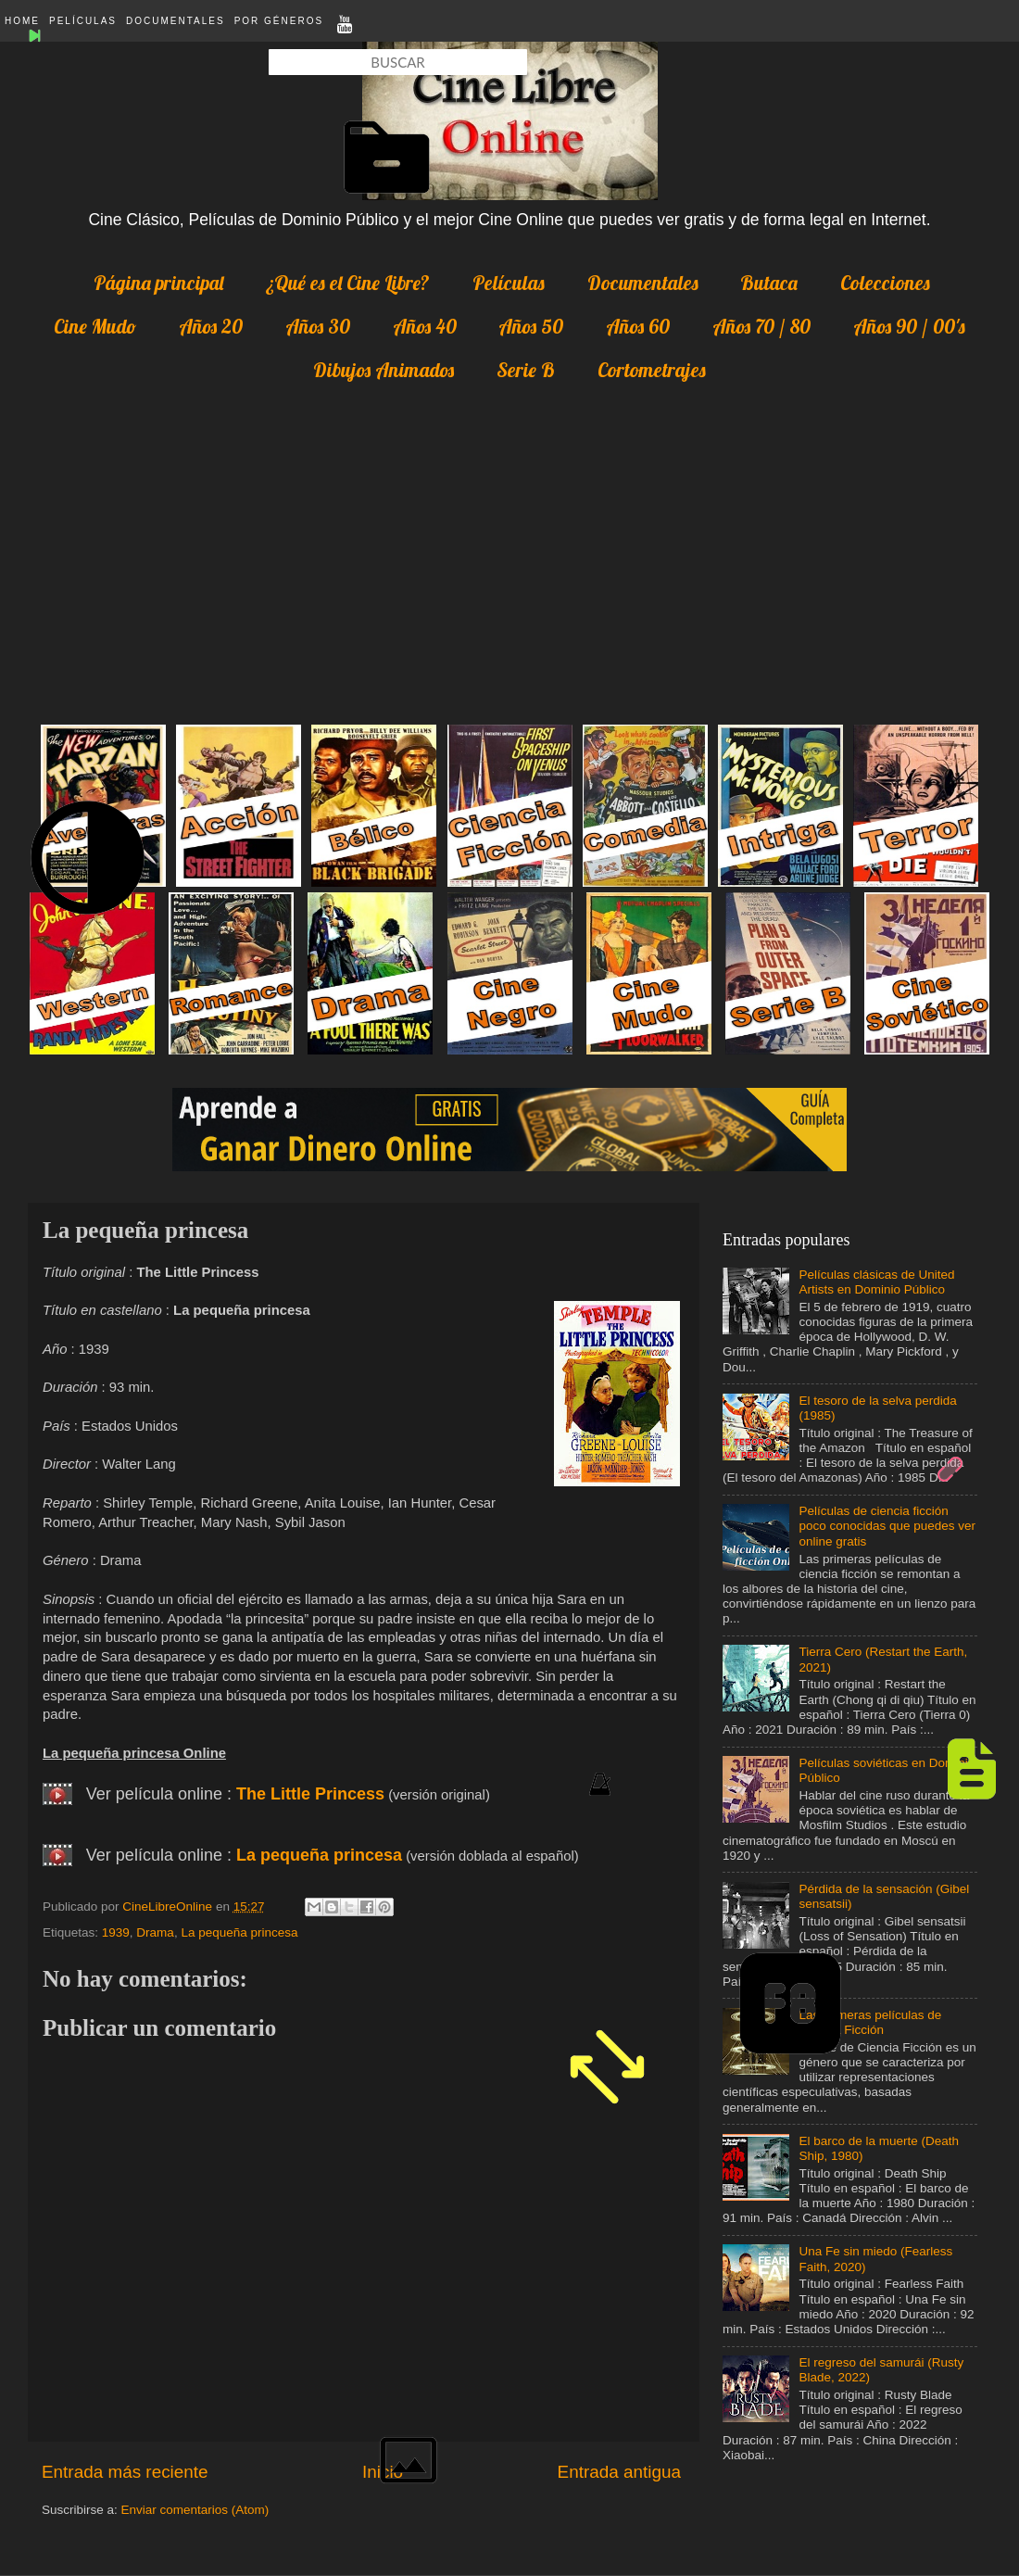 The height and width of the screenshot is (2576, 1019). What do you see at coordinates (409, 2460) in the screenshot?
I see `view image at actual size` at bounding box center [409, 2460].